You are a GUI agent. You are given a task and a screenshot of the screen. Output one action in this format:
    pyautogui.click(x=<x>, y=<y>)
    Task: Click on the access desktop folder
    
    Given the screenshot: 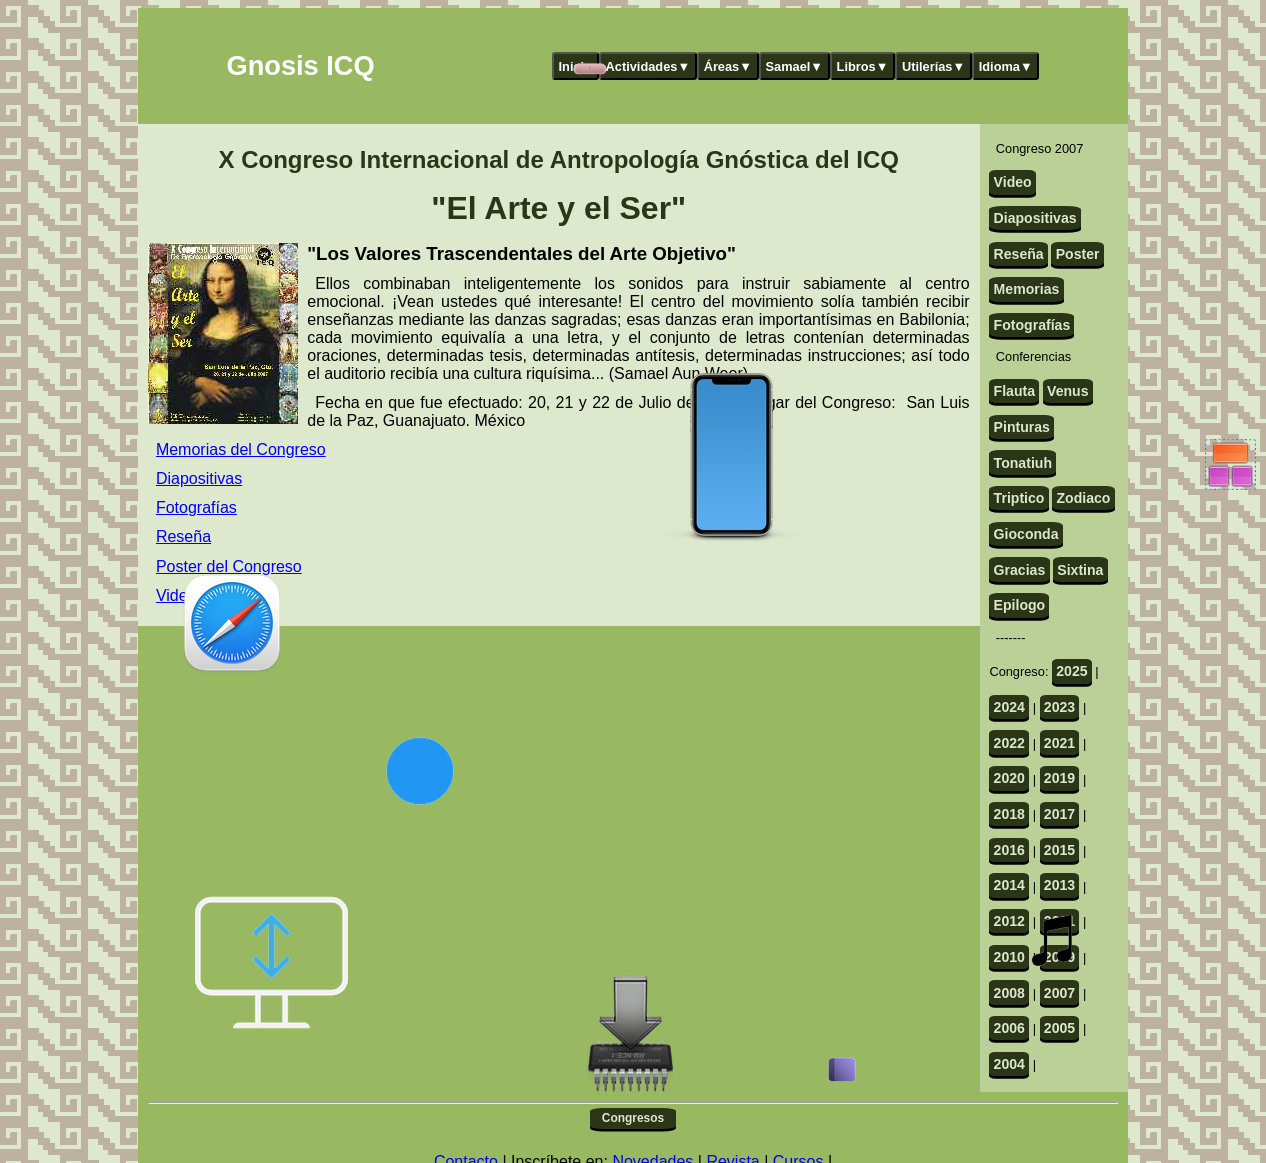 What is the action you would take?
    pyautogui.click(x=842, y=1069)
    